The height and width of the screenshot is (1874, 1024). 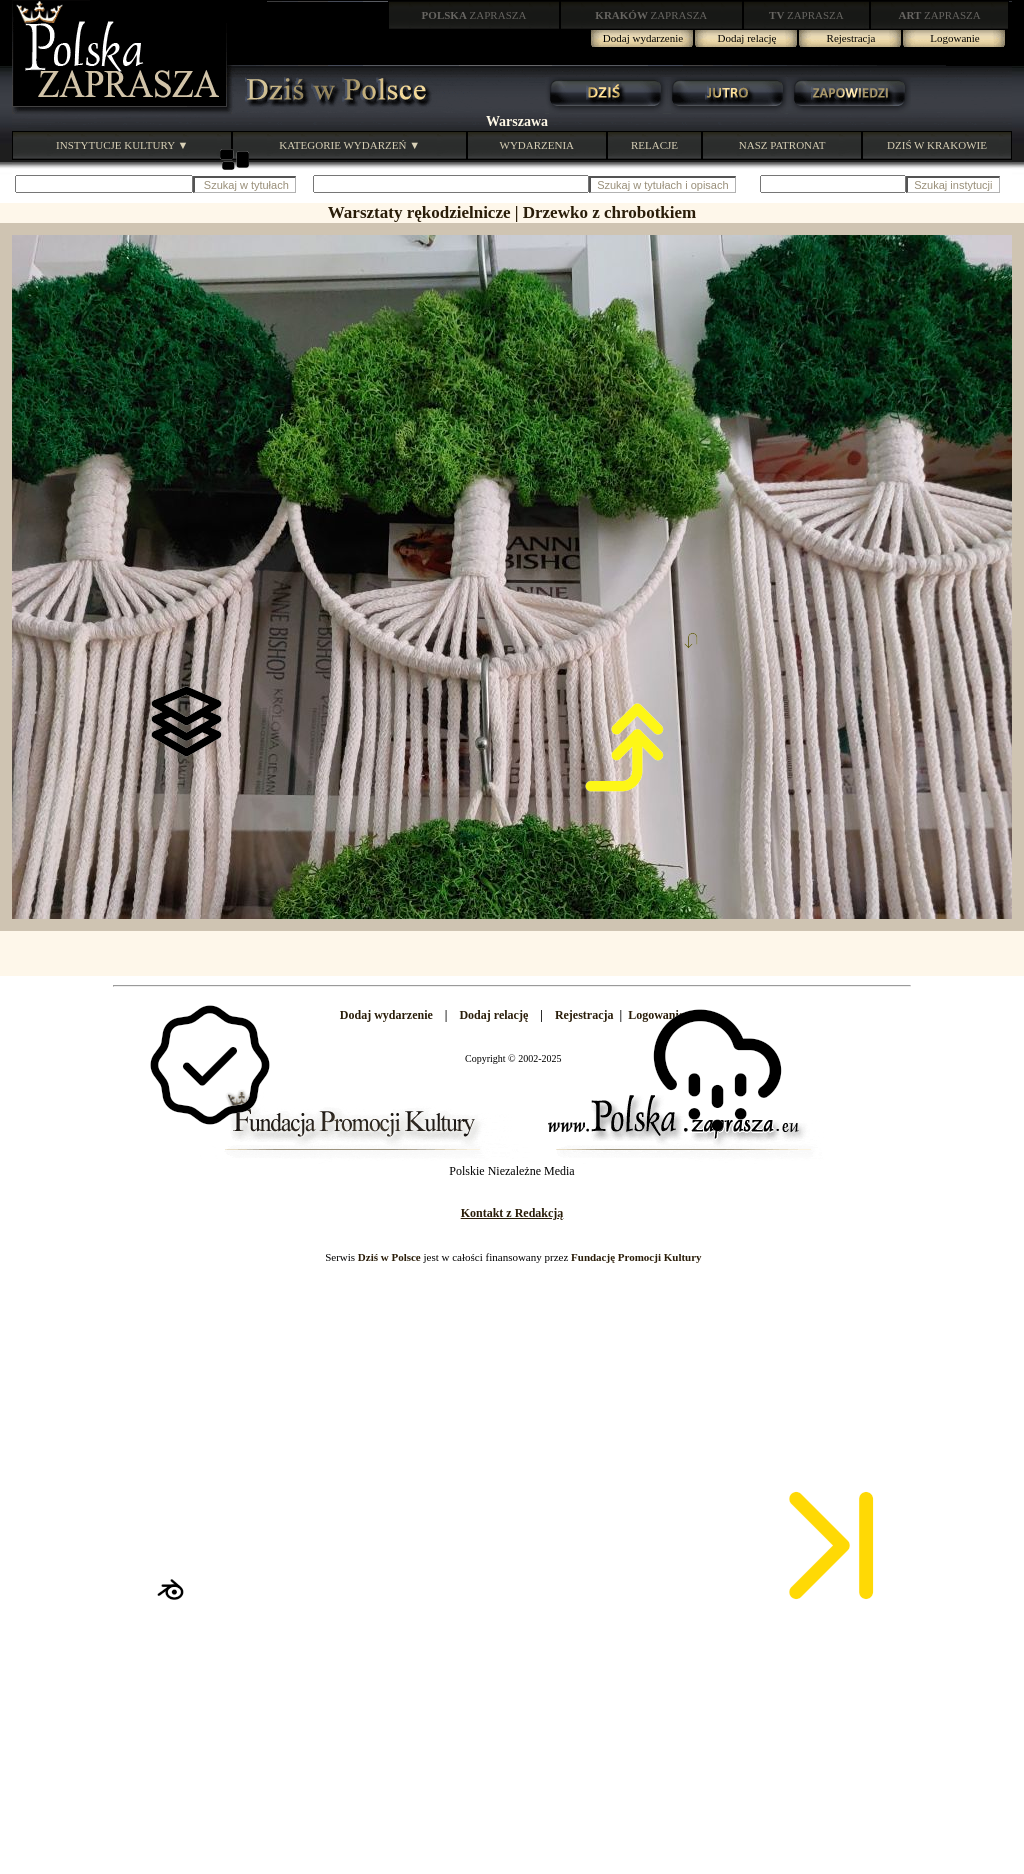 I want to click on indicates hail weather conditions, so click(x=717, y=1067).